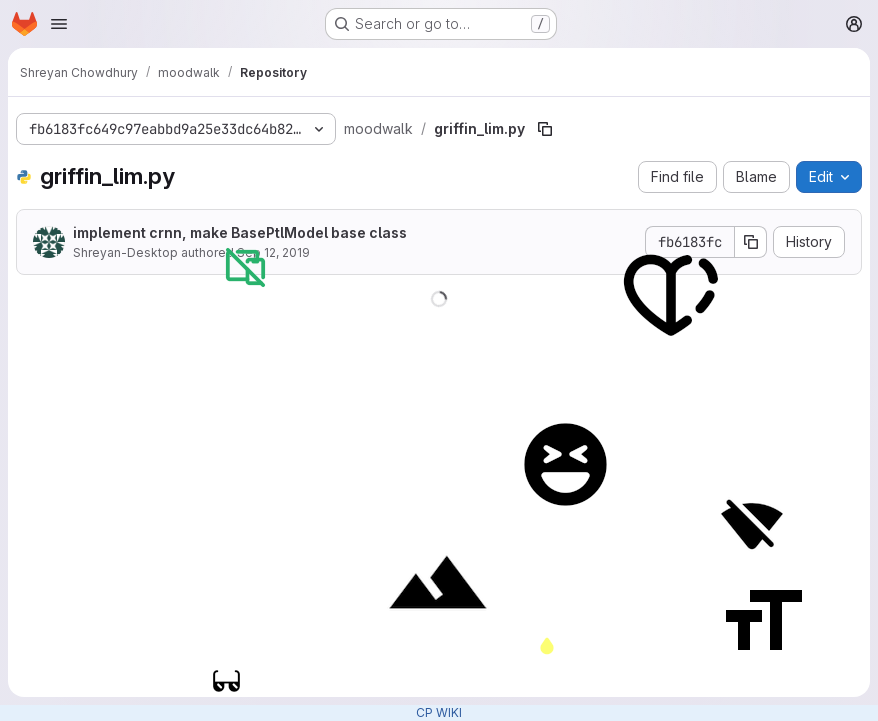  What do you see at coordinates (762, 622) in the screenshot?
I see `adjust text size settings` at bounding box center [762, 622].